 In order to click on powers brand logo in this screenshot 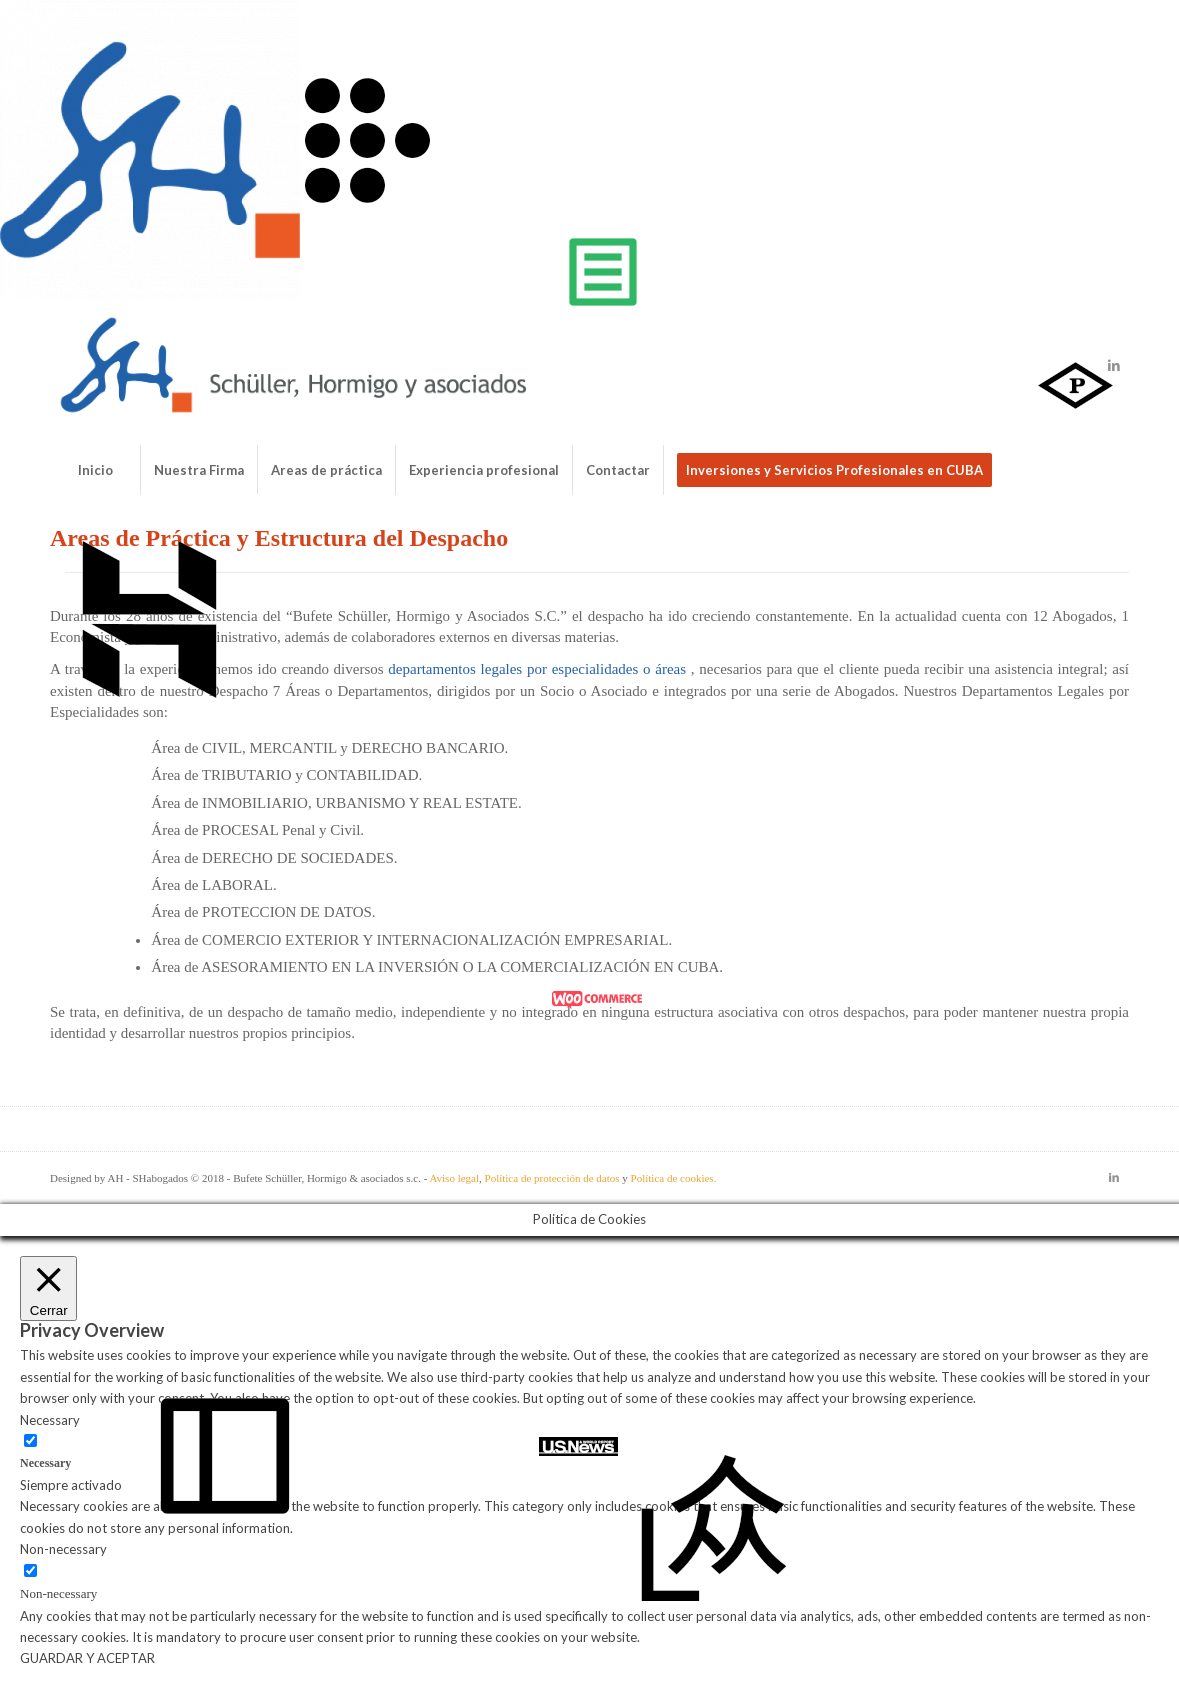, I will do `click(1075, 385)`.